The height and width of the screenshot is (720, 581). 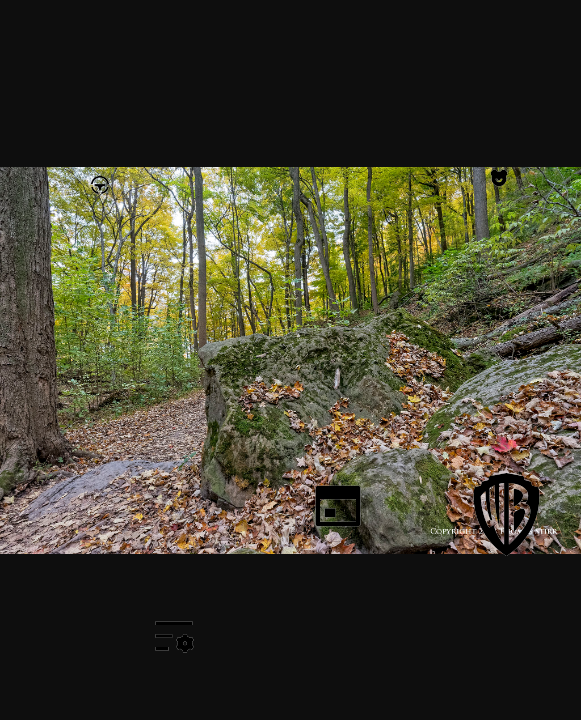 What do you see at coordinates (100, 185) in the screenshot?
I see `access driving or navigation mode` at bounding box center [100, 185].